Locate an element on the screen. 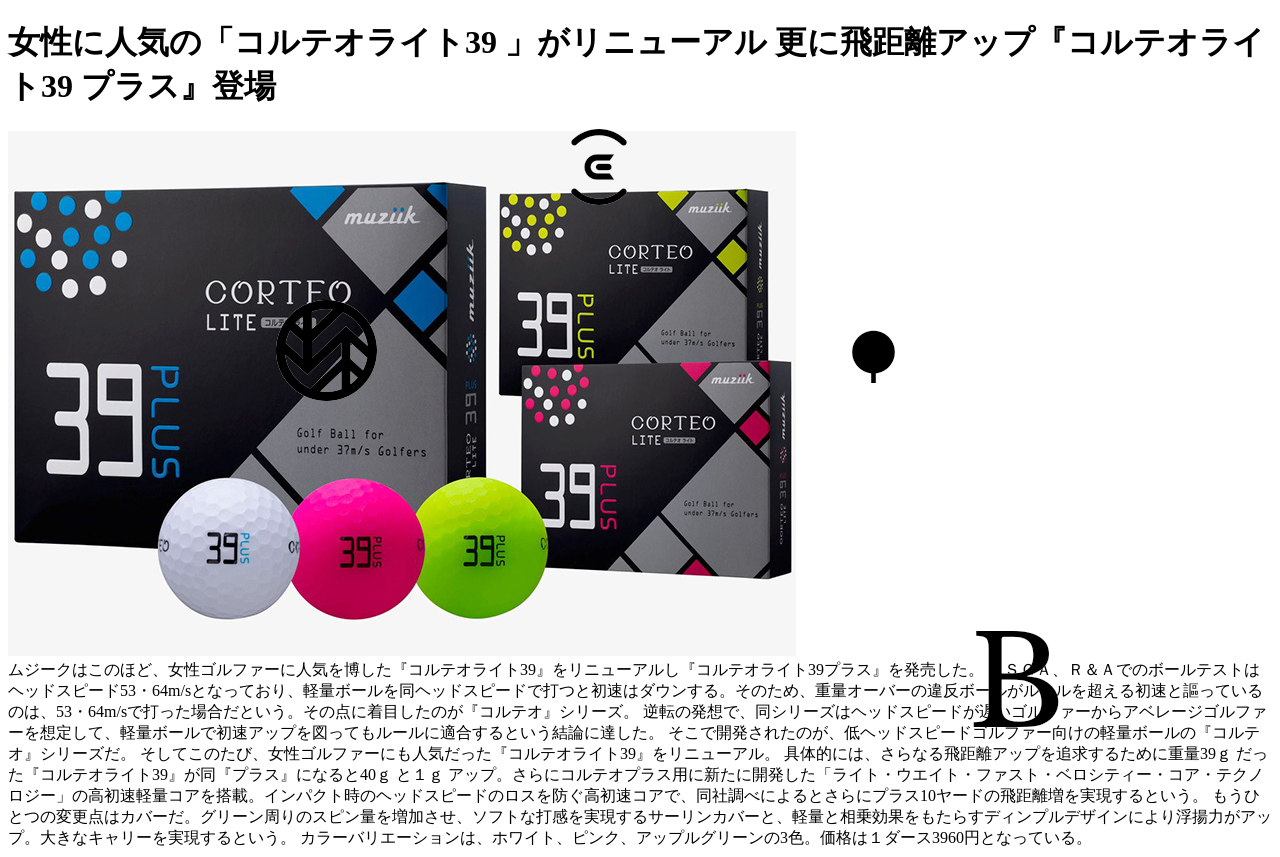 The image size is (1280, 857). wasabi cloud storage service logo is located at coordinates (326, 350).